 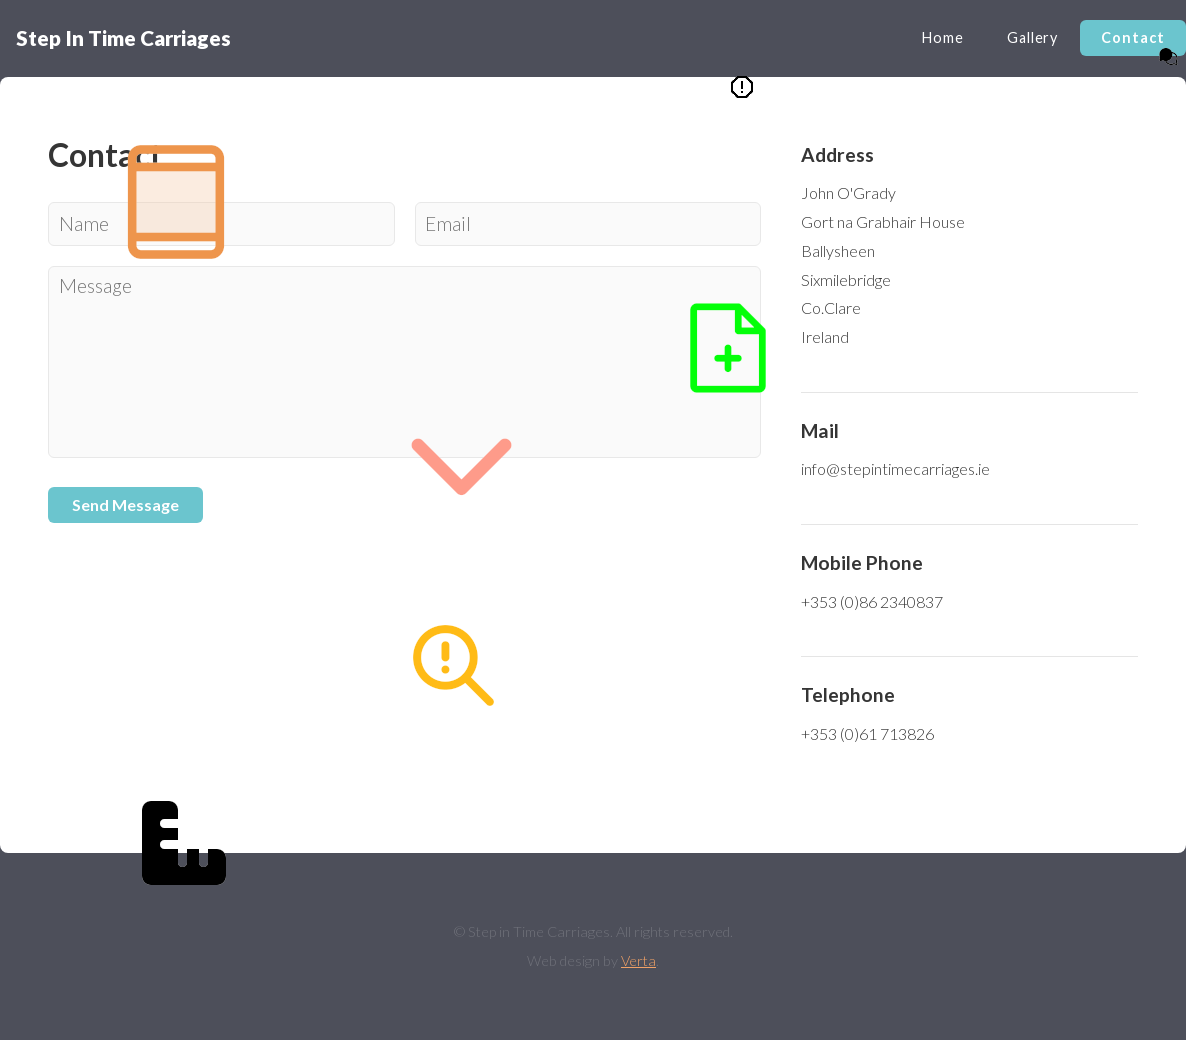 I want to click on report an issue or violation, so click(x=742, y=87).